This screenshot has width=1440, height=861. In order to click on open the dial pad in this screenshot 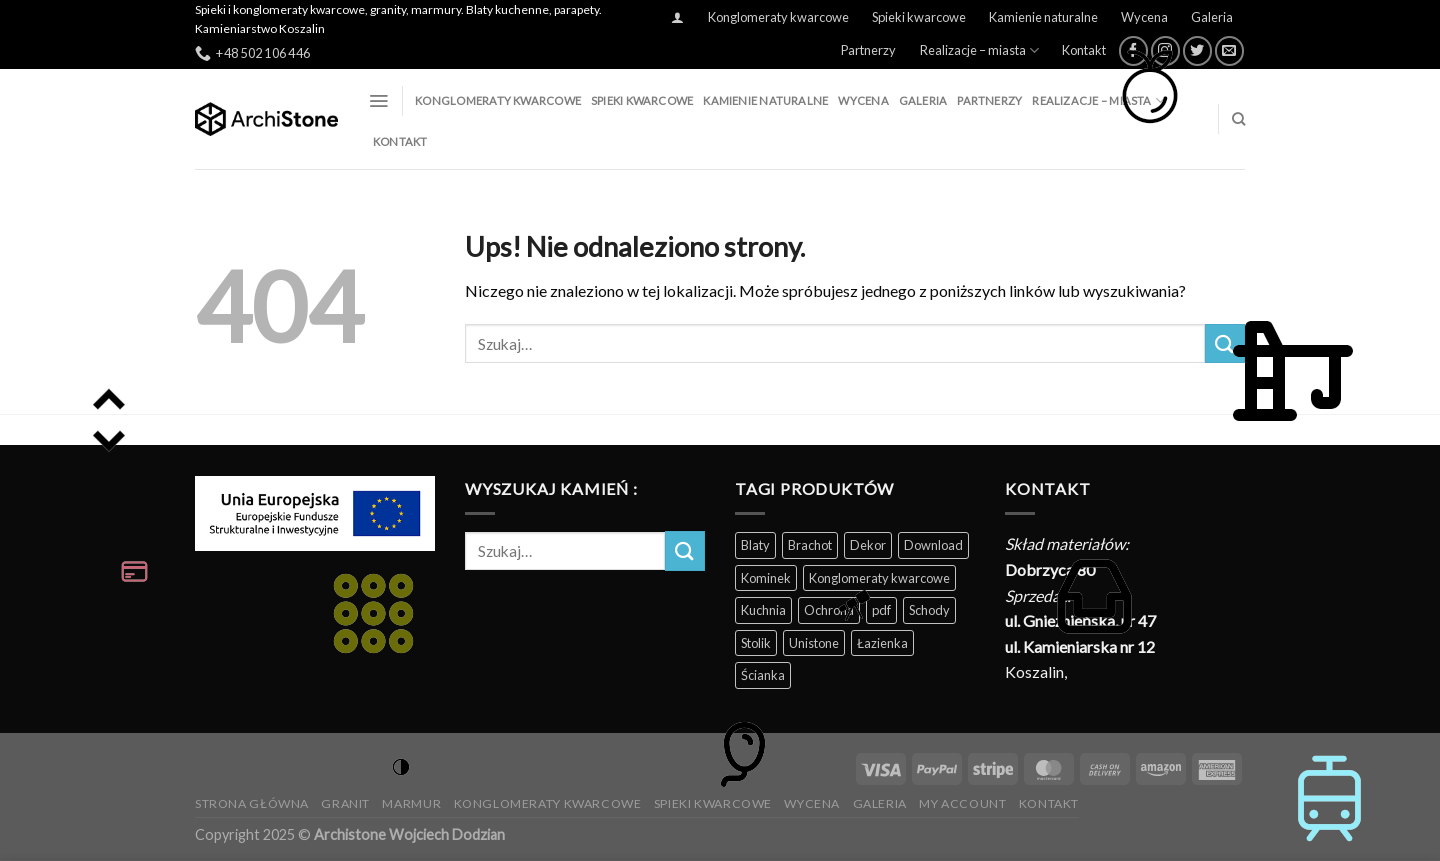, I will do `click(373, 613)`.